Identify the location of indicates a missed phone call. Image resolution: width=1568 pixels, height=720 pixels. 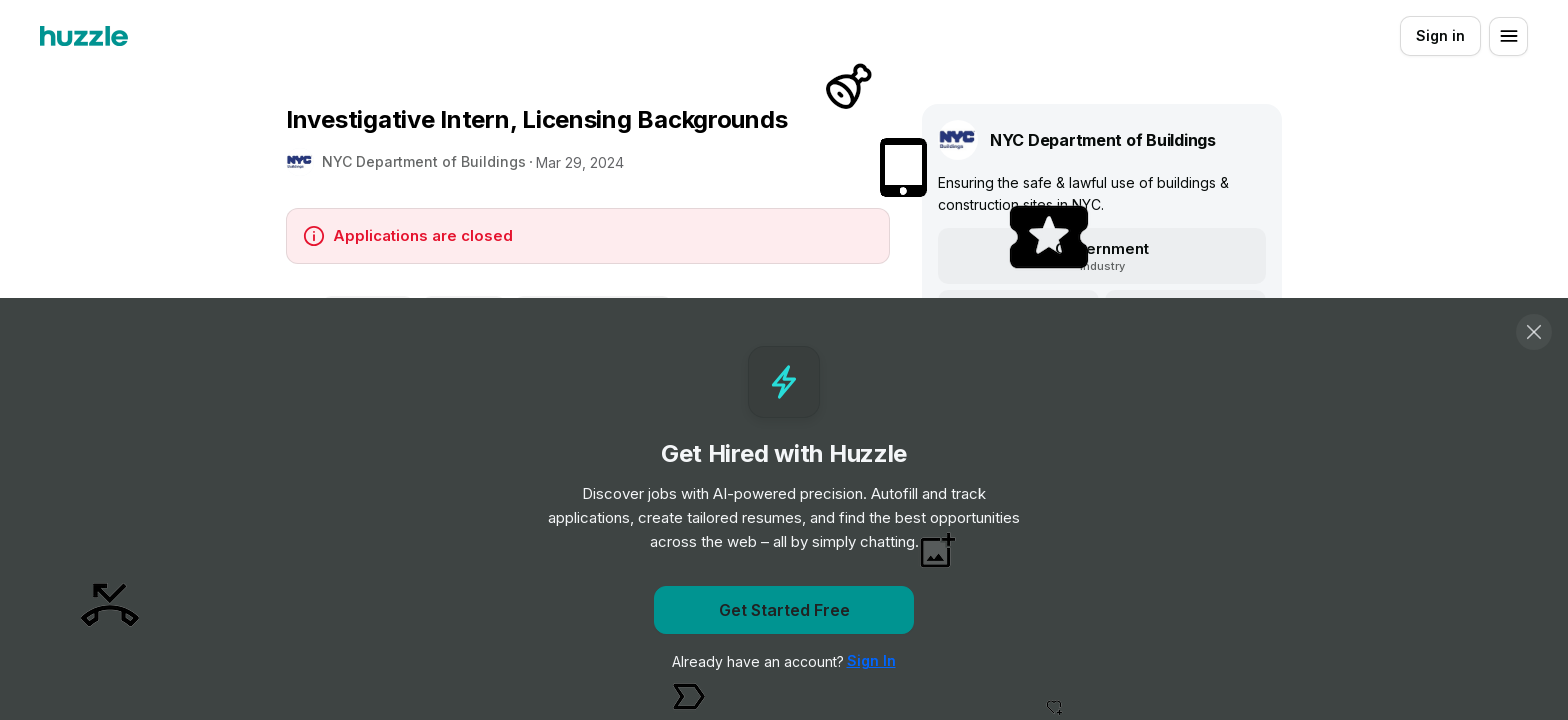
(110, 605).